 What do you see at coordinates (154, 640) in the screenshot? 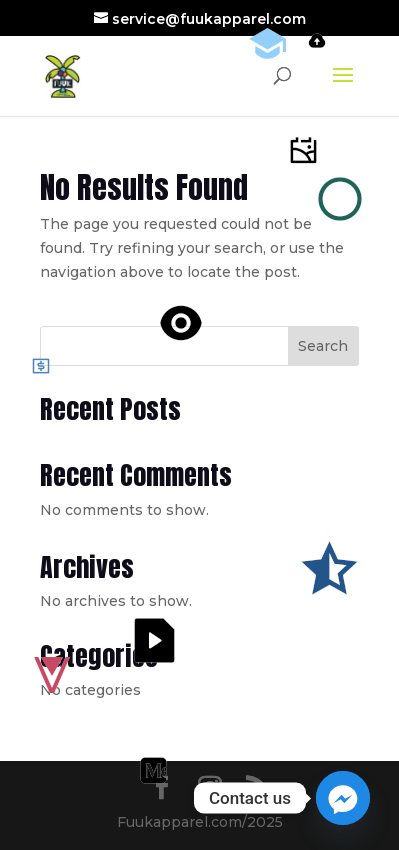
I see `open a video file` at bounding box center [154, 640].